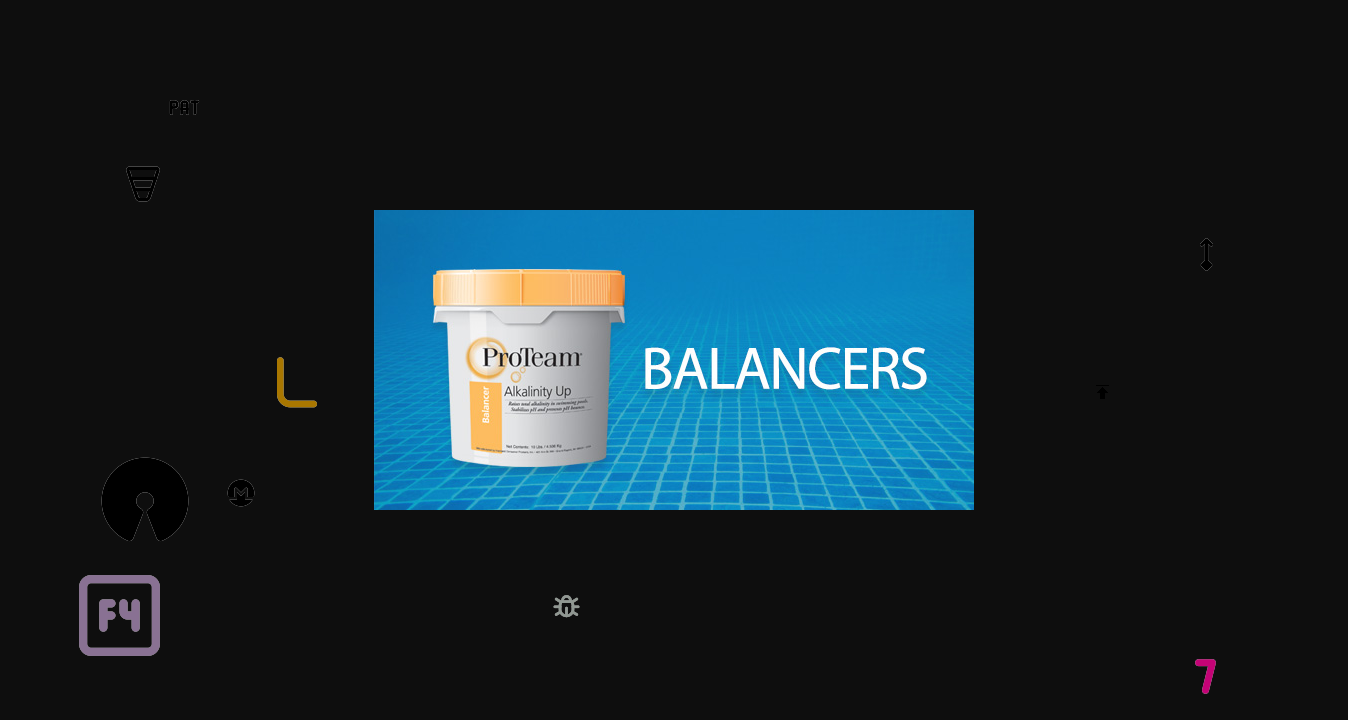 Image resolution: width=1348 pixels, height=720 pixels. I want to click on press F4 keyboard shortcut, so click(119, 615).